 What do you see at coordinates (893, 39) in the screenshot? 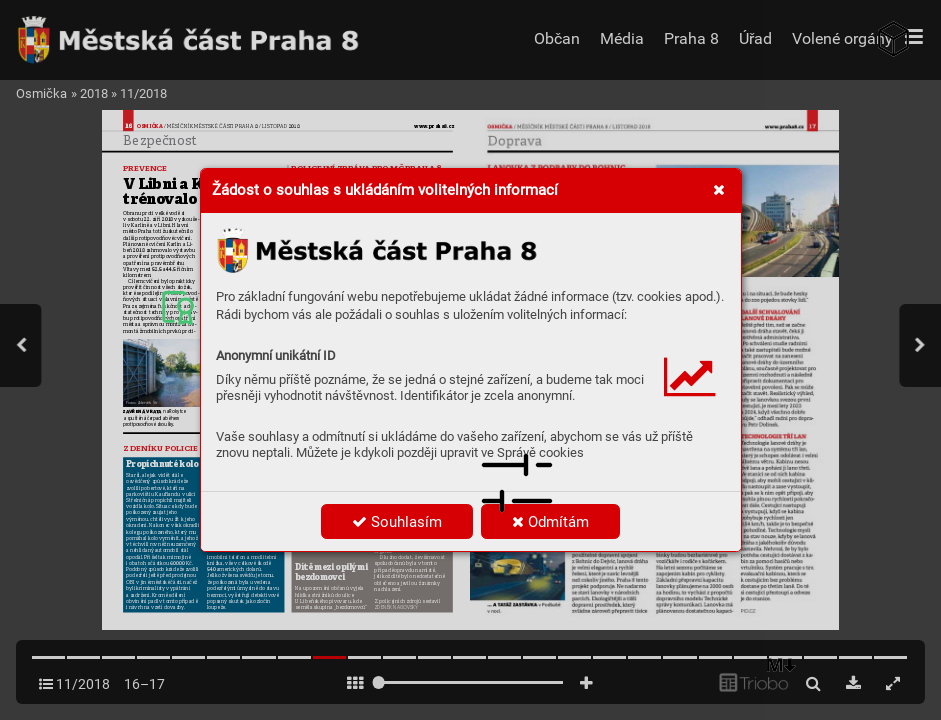
I see `view package or dependency details` at bounding box center [893, 39].